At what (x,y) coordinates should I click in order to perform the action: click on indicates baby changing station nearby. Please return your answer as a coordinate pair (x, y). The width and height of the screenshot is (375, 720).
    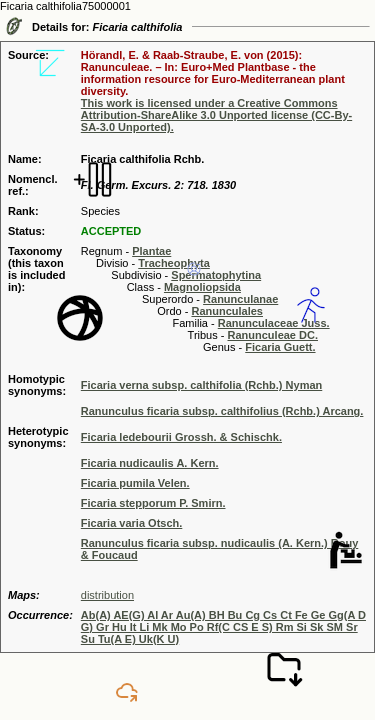
    Looking at the image, I should click on (346, 551).